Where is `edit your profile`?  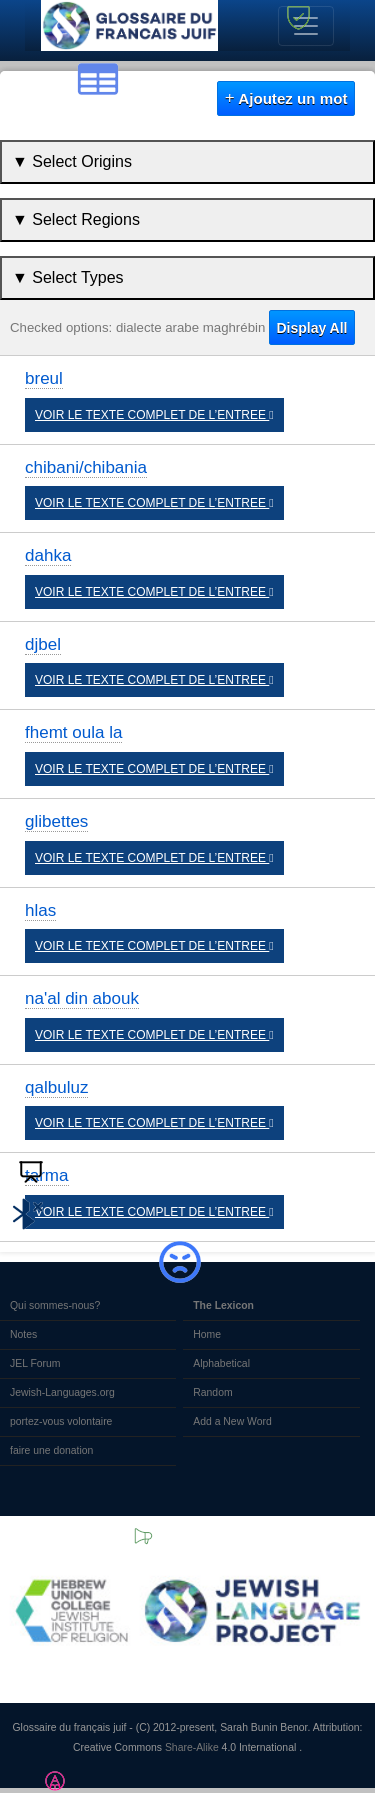
edit your profile is located at coordinates (55, 1781).